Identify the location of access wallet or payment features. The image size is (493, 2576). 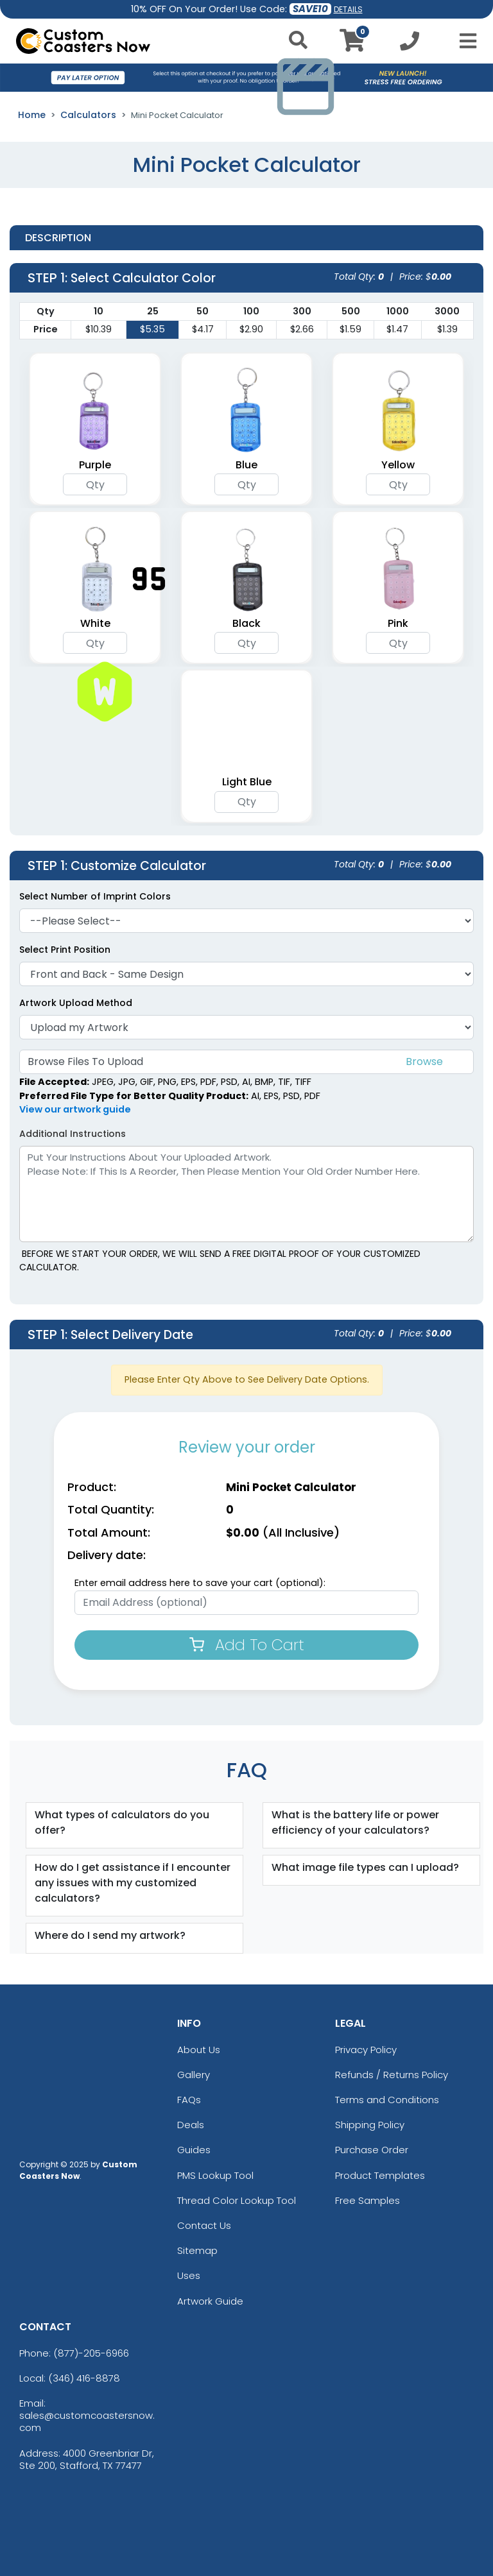
(105, 692).